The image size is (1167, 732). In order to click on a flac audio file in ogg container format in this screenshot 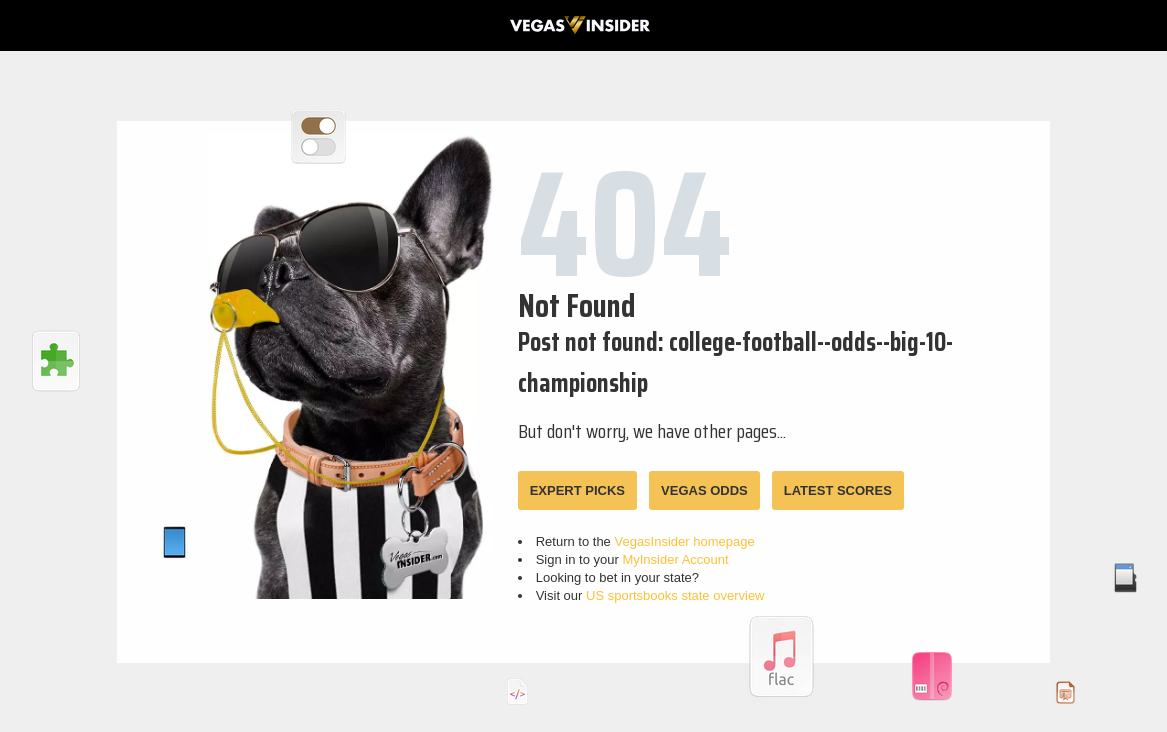, I will do `click(781, 656)`.